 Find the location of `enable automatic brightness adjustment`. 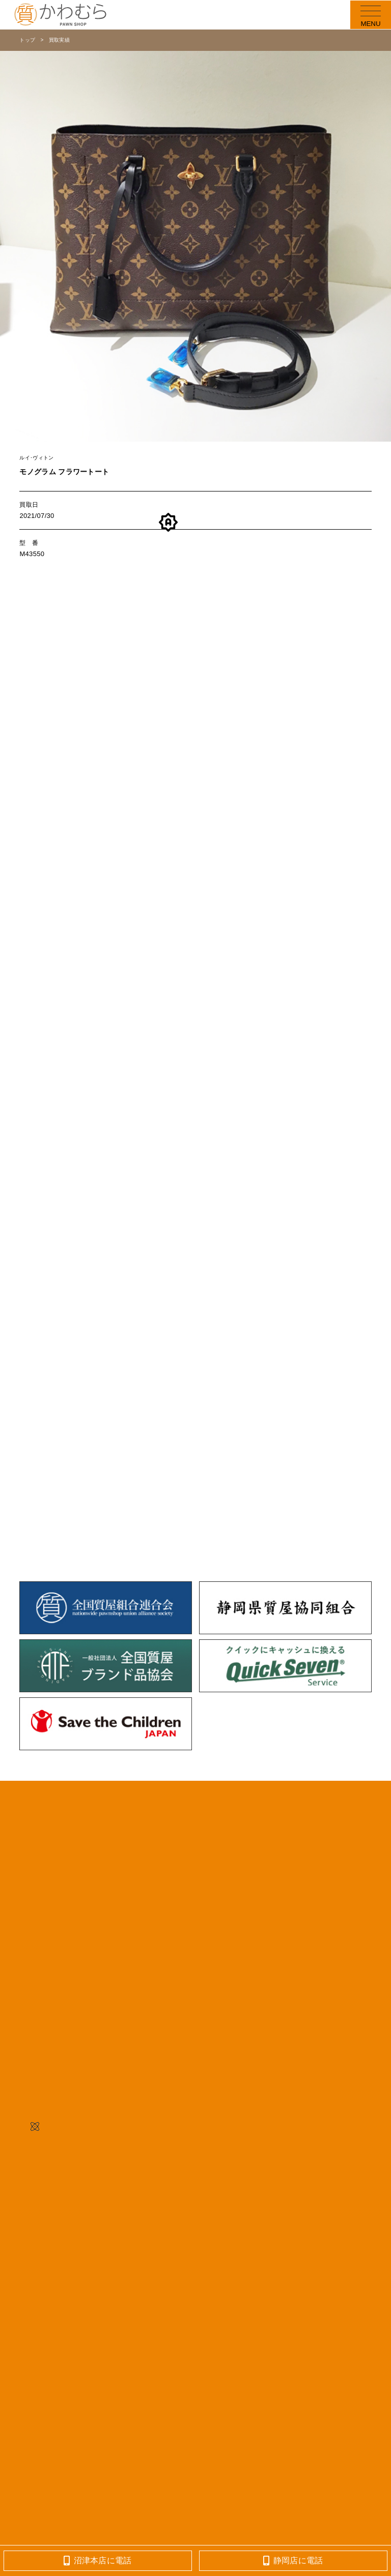

enable automatic brightness adjustment is located at coordinates (168, 522).